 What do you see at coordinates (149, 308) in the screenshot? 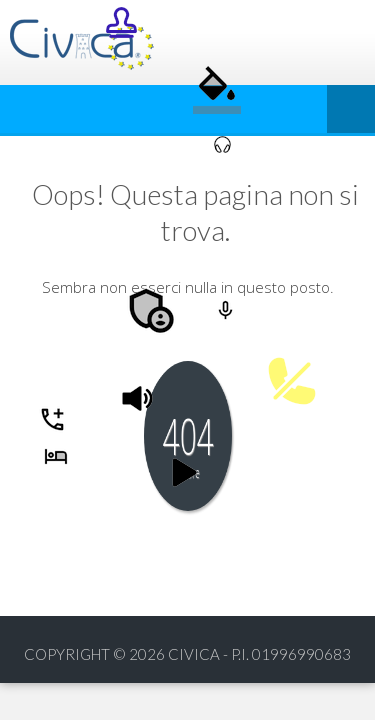
I see `access admin panel settings` at bounding box center [149, 308].